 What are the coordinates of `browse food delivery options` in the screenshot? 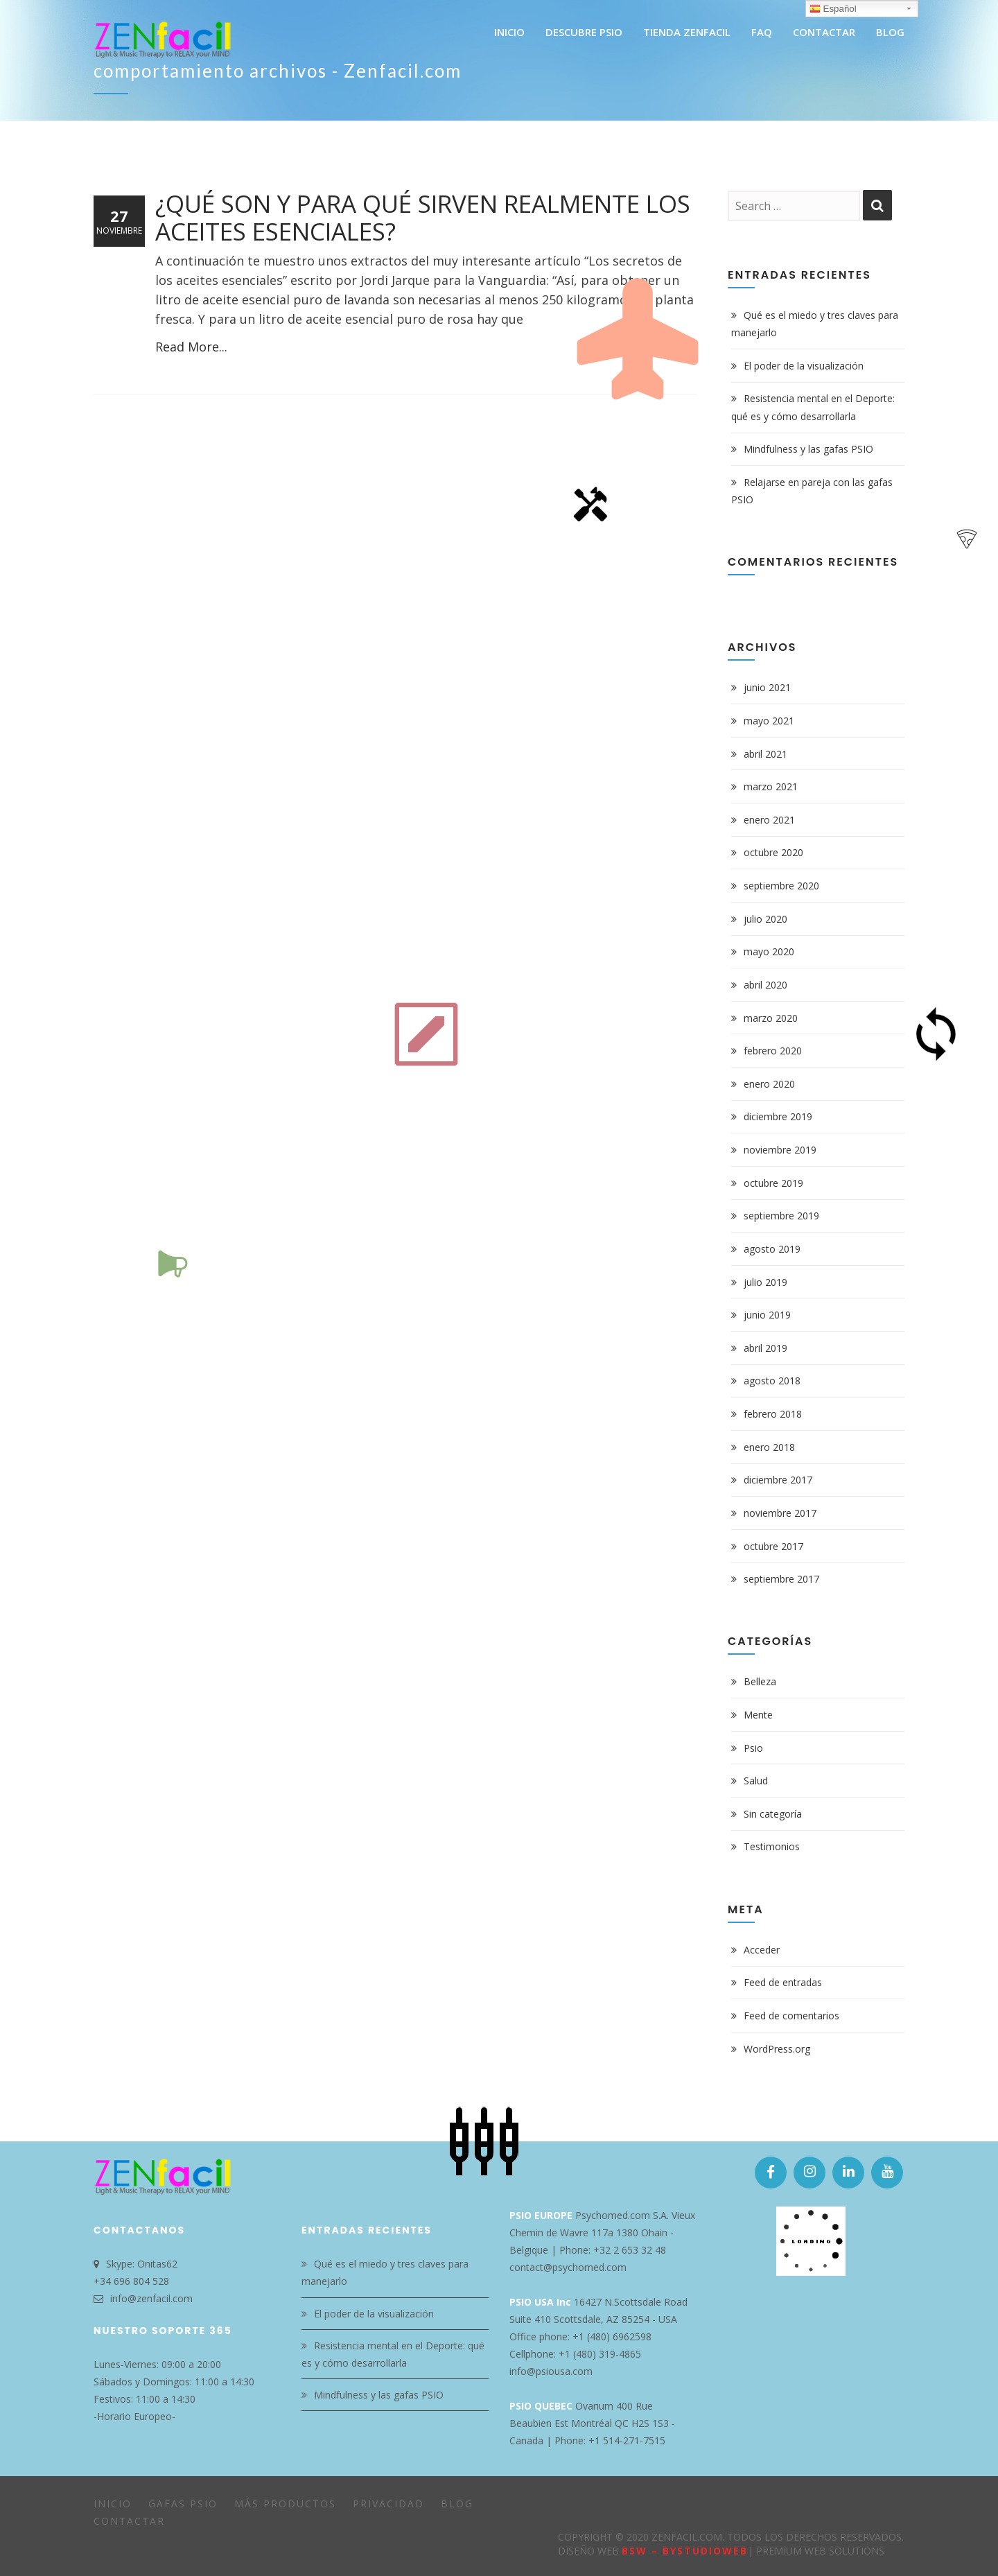 It's located at (967, 539).